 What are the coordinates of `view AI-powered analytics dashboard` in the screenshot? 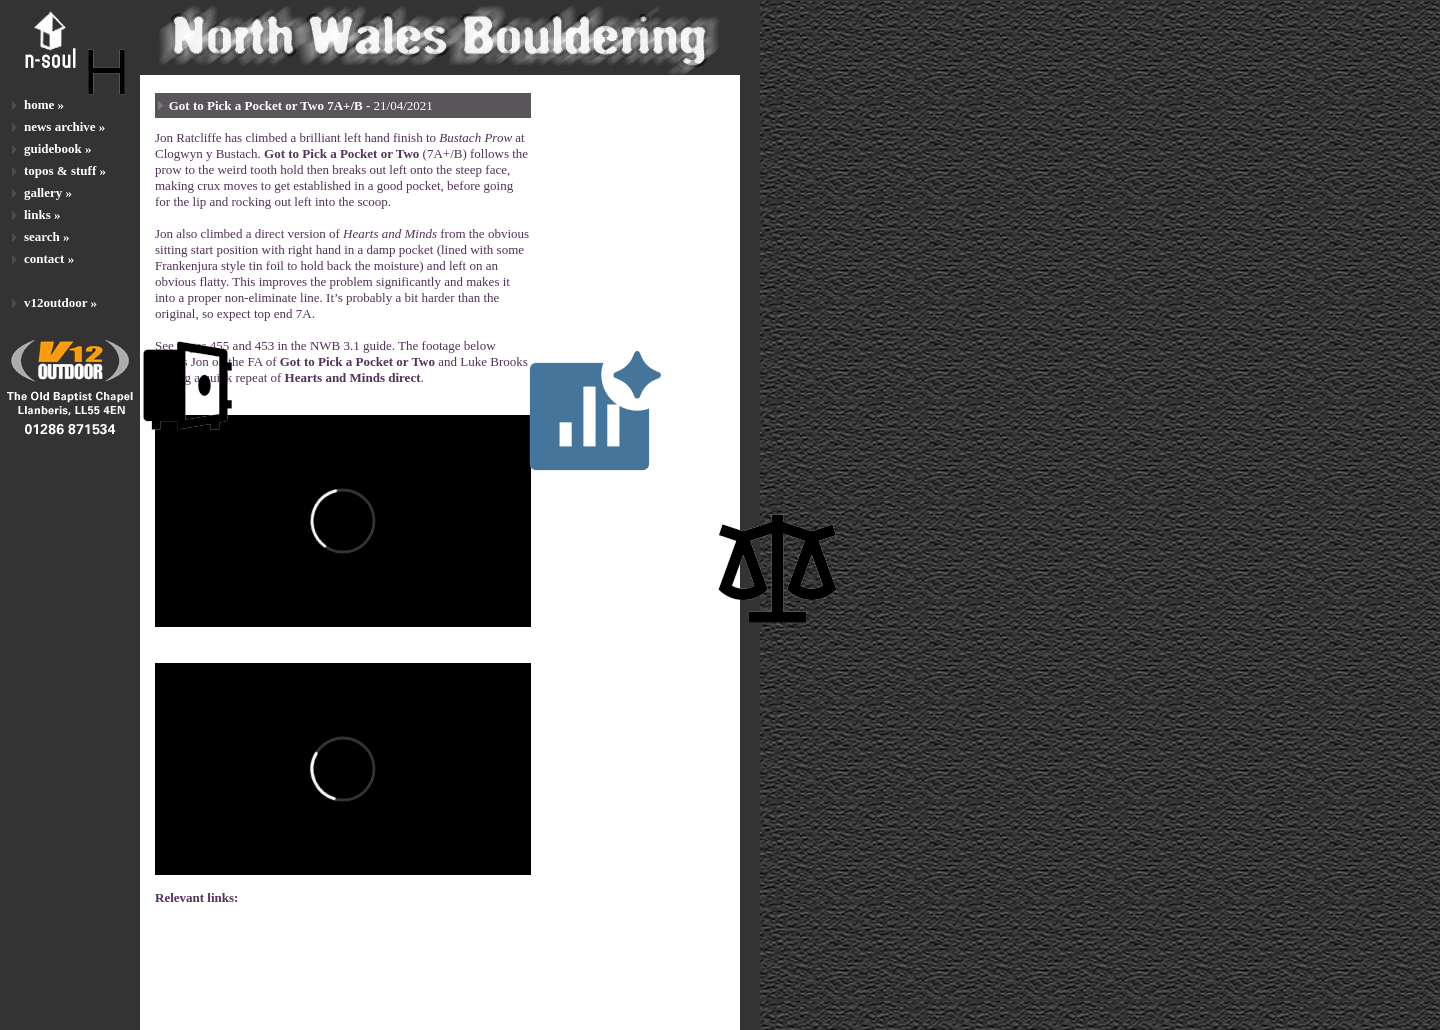 It's located at (589, 416).